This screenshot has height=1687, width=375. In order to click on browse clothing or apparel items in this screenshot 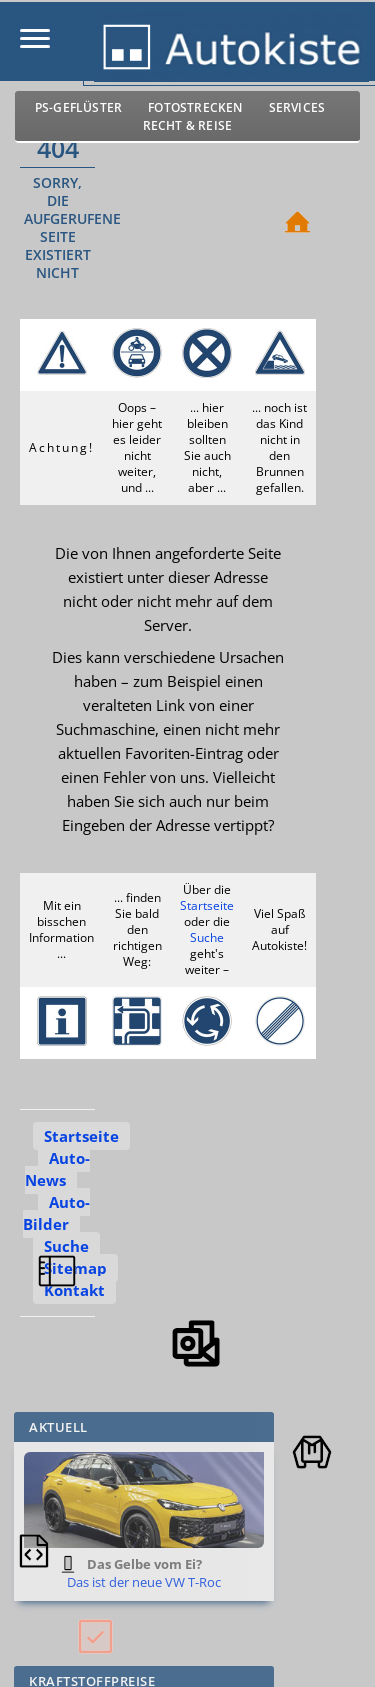, I will do `click(312, 1452)`.